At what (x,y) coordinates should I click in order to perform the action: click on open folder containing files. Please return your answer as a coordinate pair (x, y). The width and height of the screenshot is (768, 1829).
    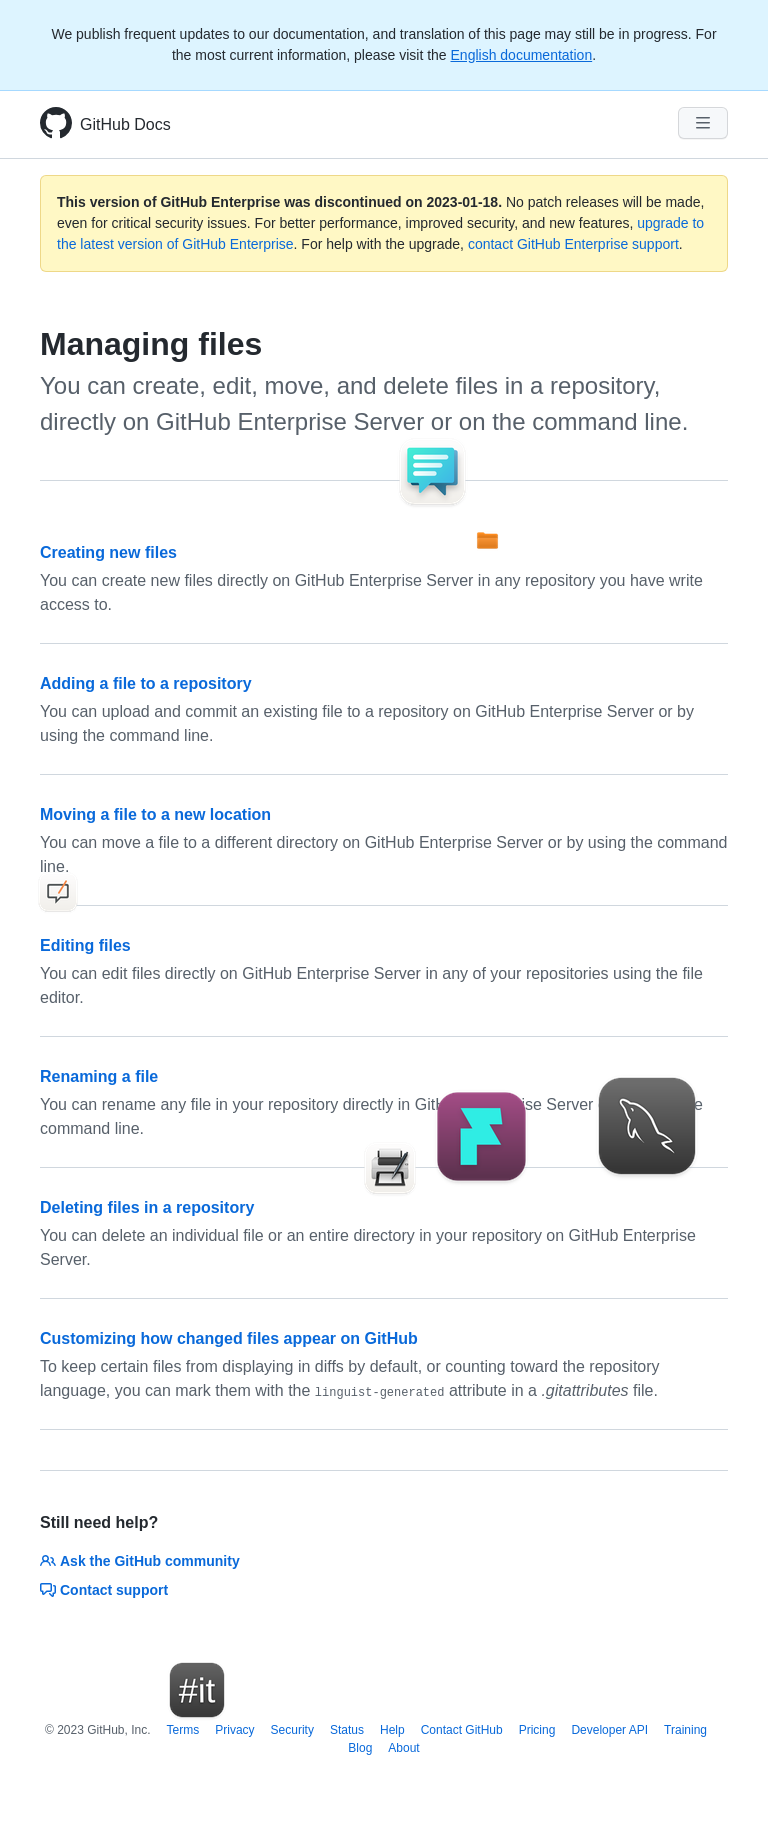
    Looking at the image, I should click on (487, 540).